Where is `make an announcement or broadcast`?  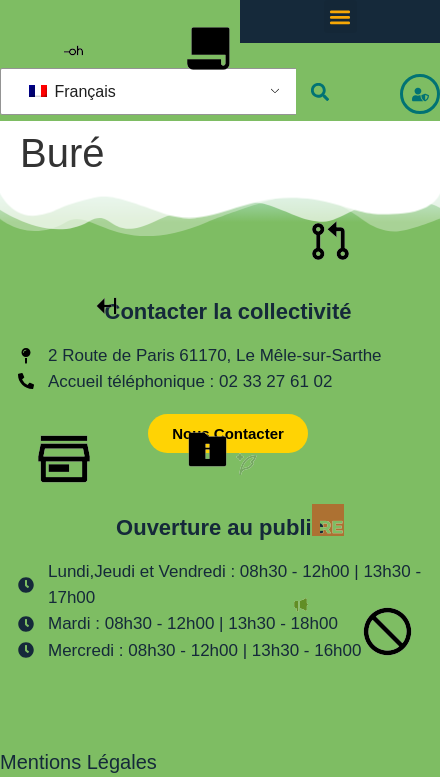 make an announcement or broadcast is located at coordinates (300, 604).